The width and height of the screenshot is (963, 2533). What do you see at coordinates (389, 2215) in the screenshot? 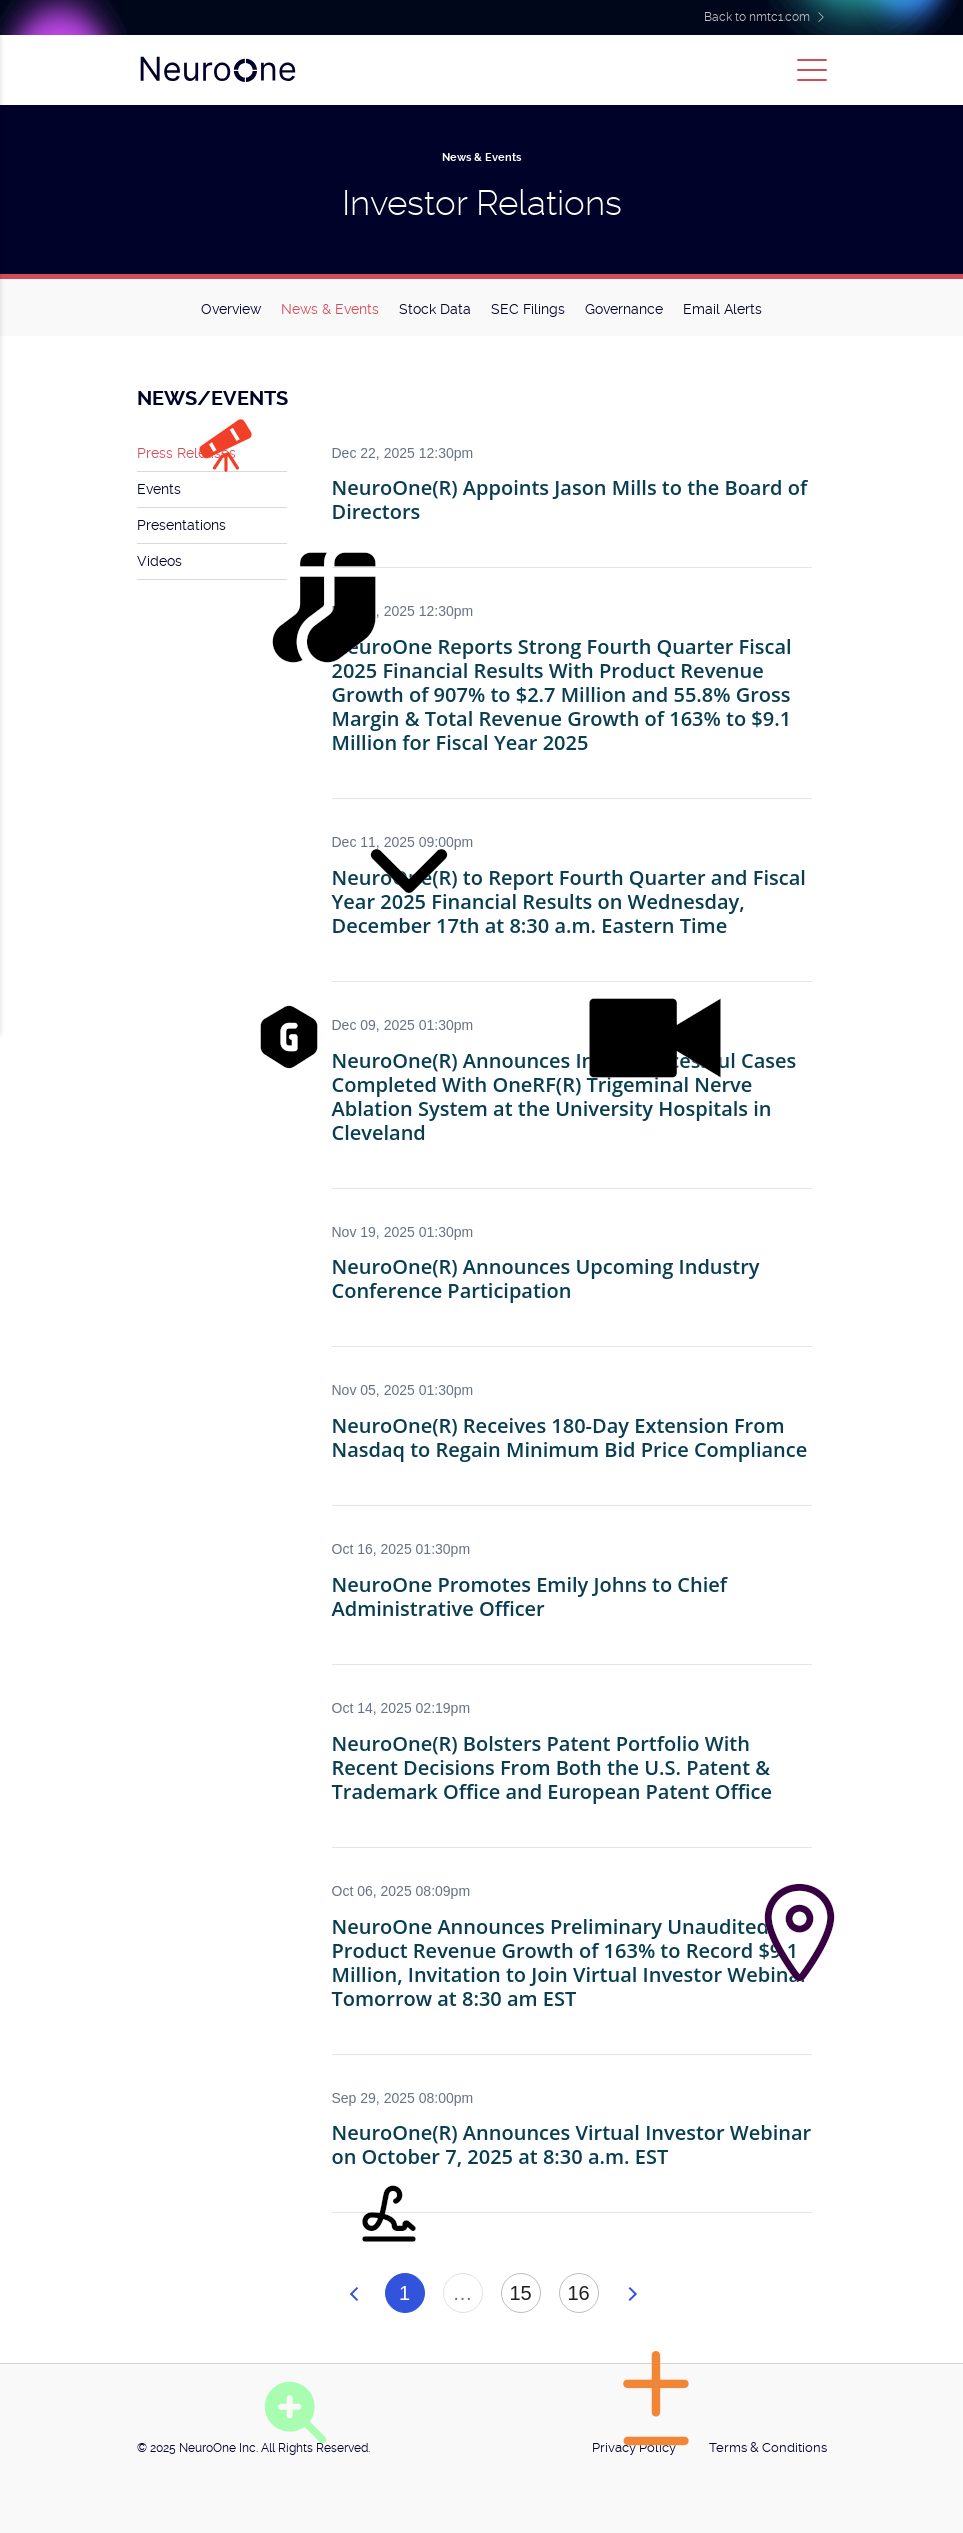
I see `add your signature to a document` at bounding box center [389, 2215].